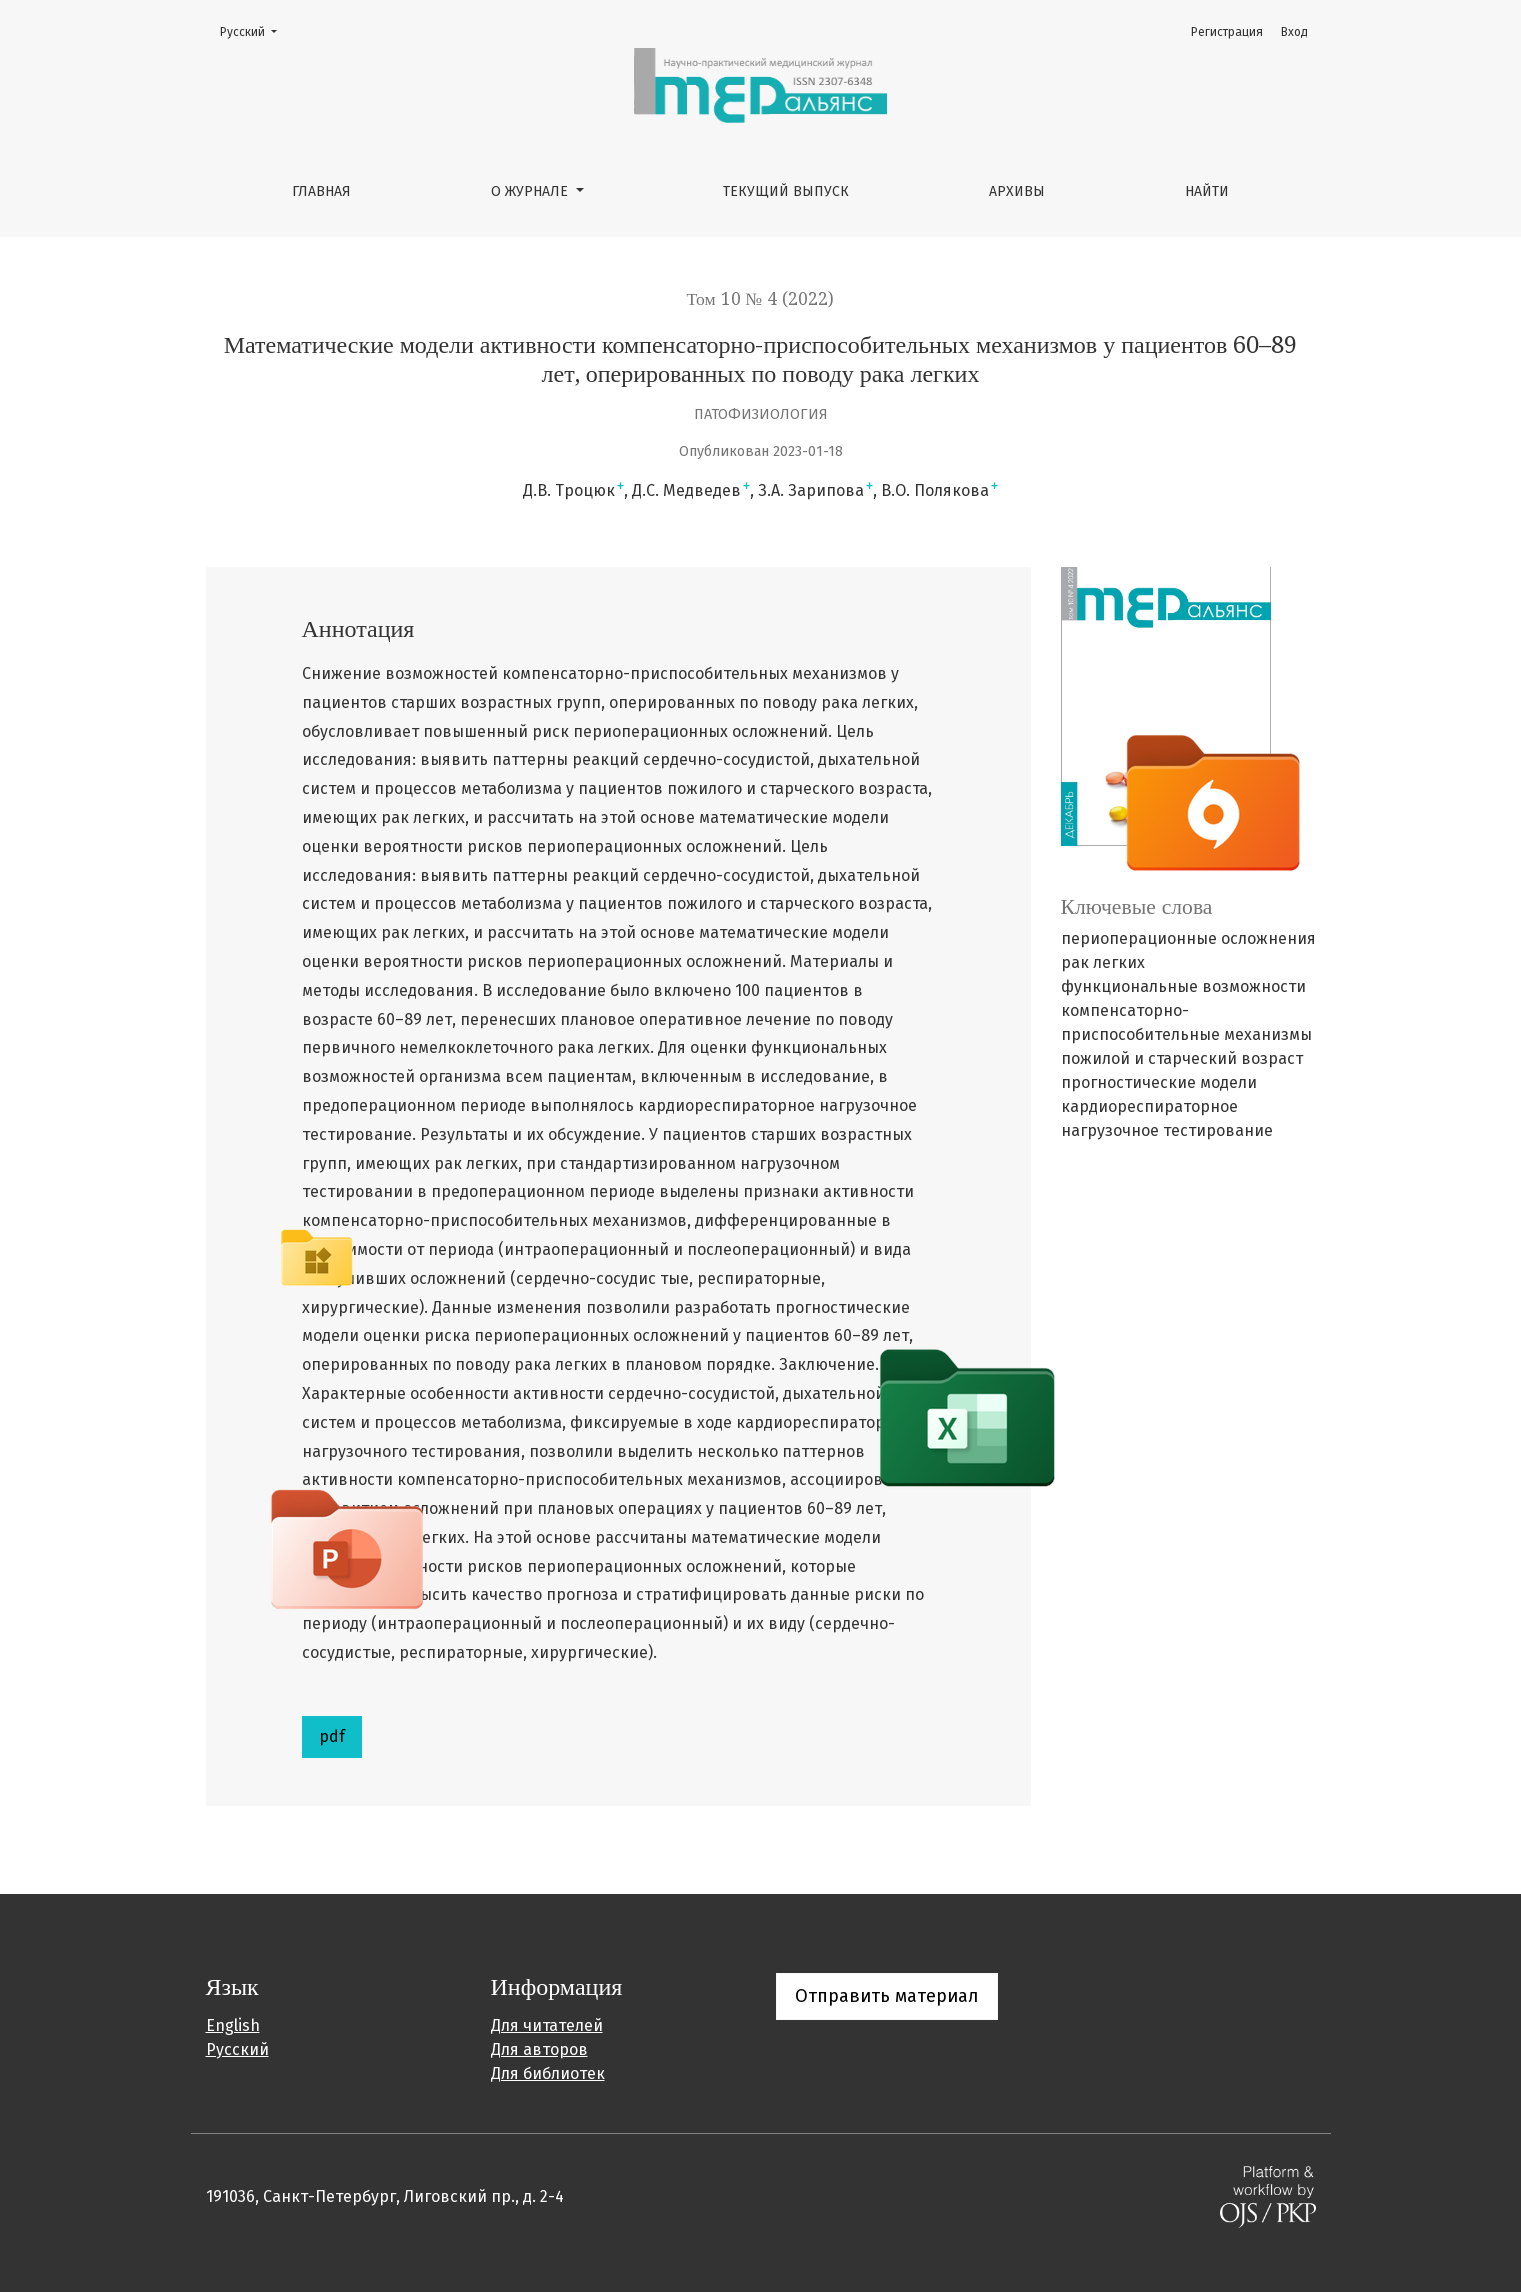 The image size is (1521, 2292). What do you see at coordinates (966, 1422) in the screenshot?
I see `open folder containing excel spreadsheets` at bounding box center [966, 1422].